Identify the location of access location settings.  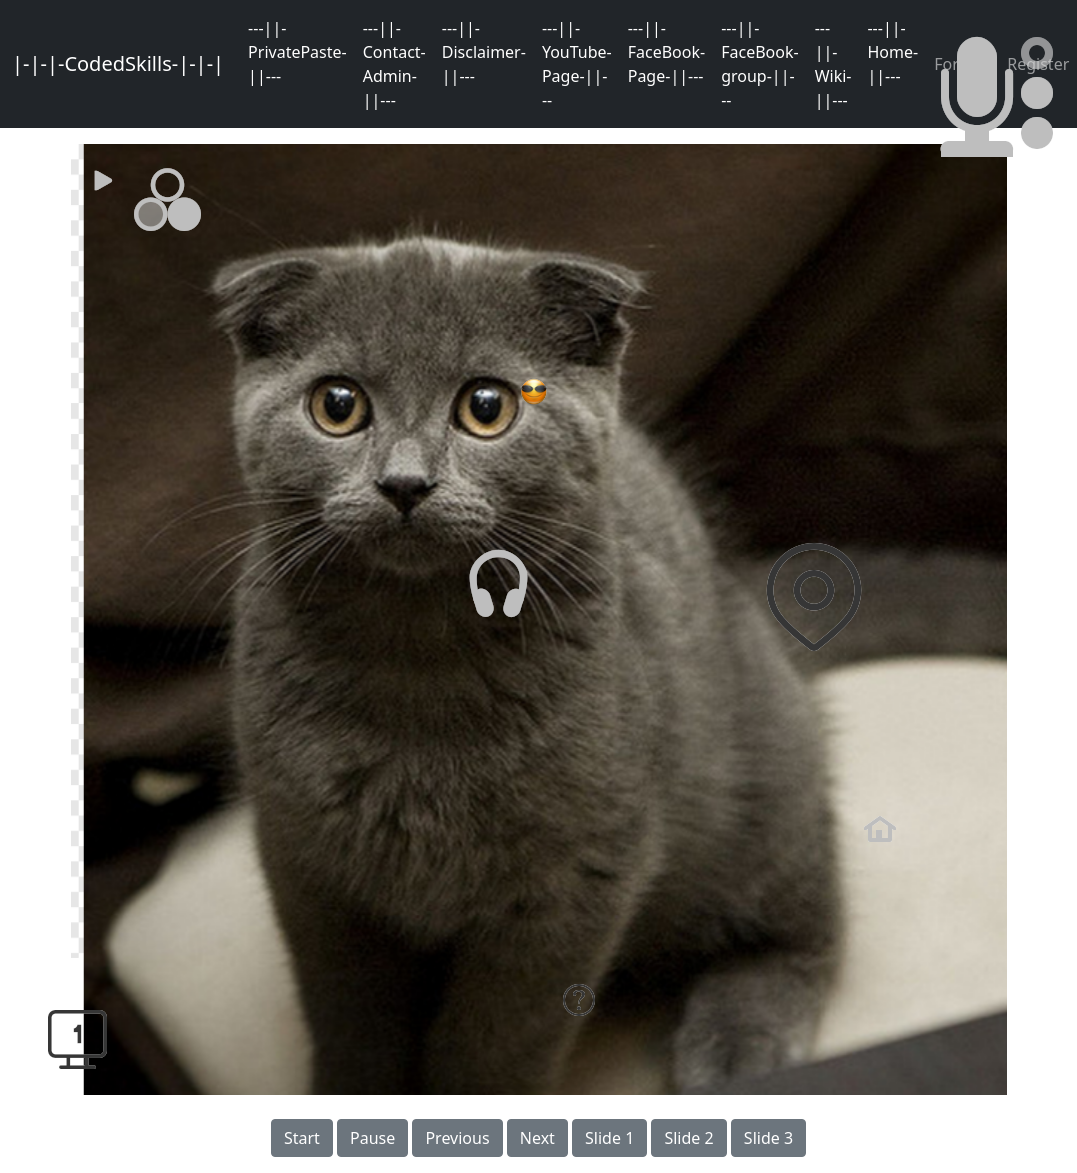
(814, 597).